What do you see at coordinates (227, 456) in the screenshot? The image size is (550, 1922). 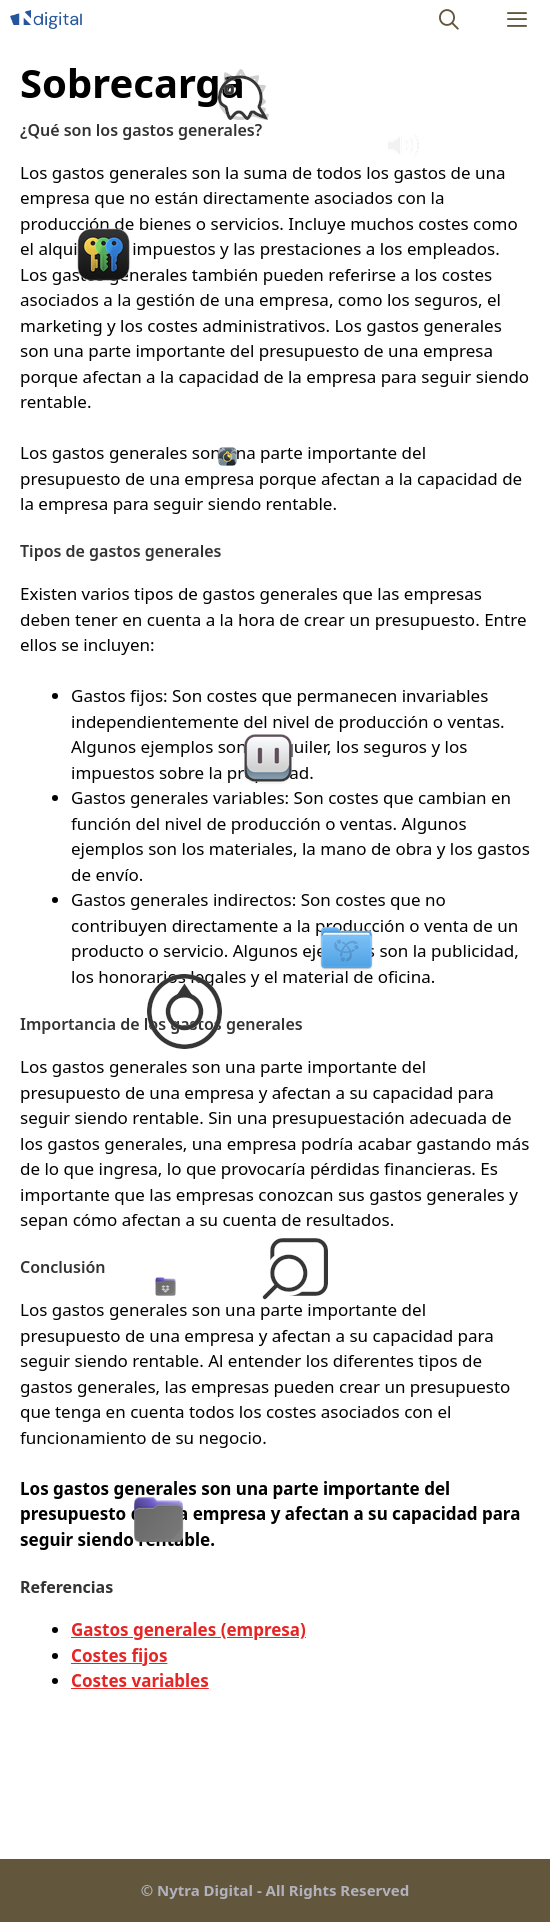 I see `manage browser cookie settings` at bounding box center [227, 456].